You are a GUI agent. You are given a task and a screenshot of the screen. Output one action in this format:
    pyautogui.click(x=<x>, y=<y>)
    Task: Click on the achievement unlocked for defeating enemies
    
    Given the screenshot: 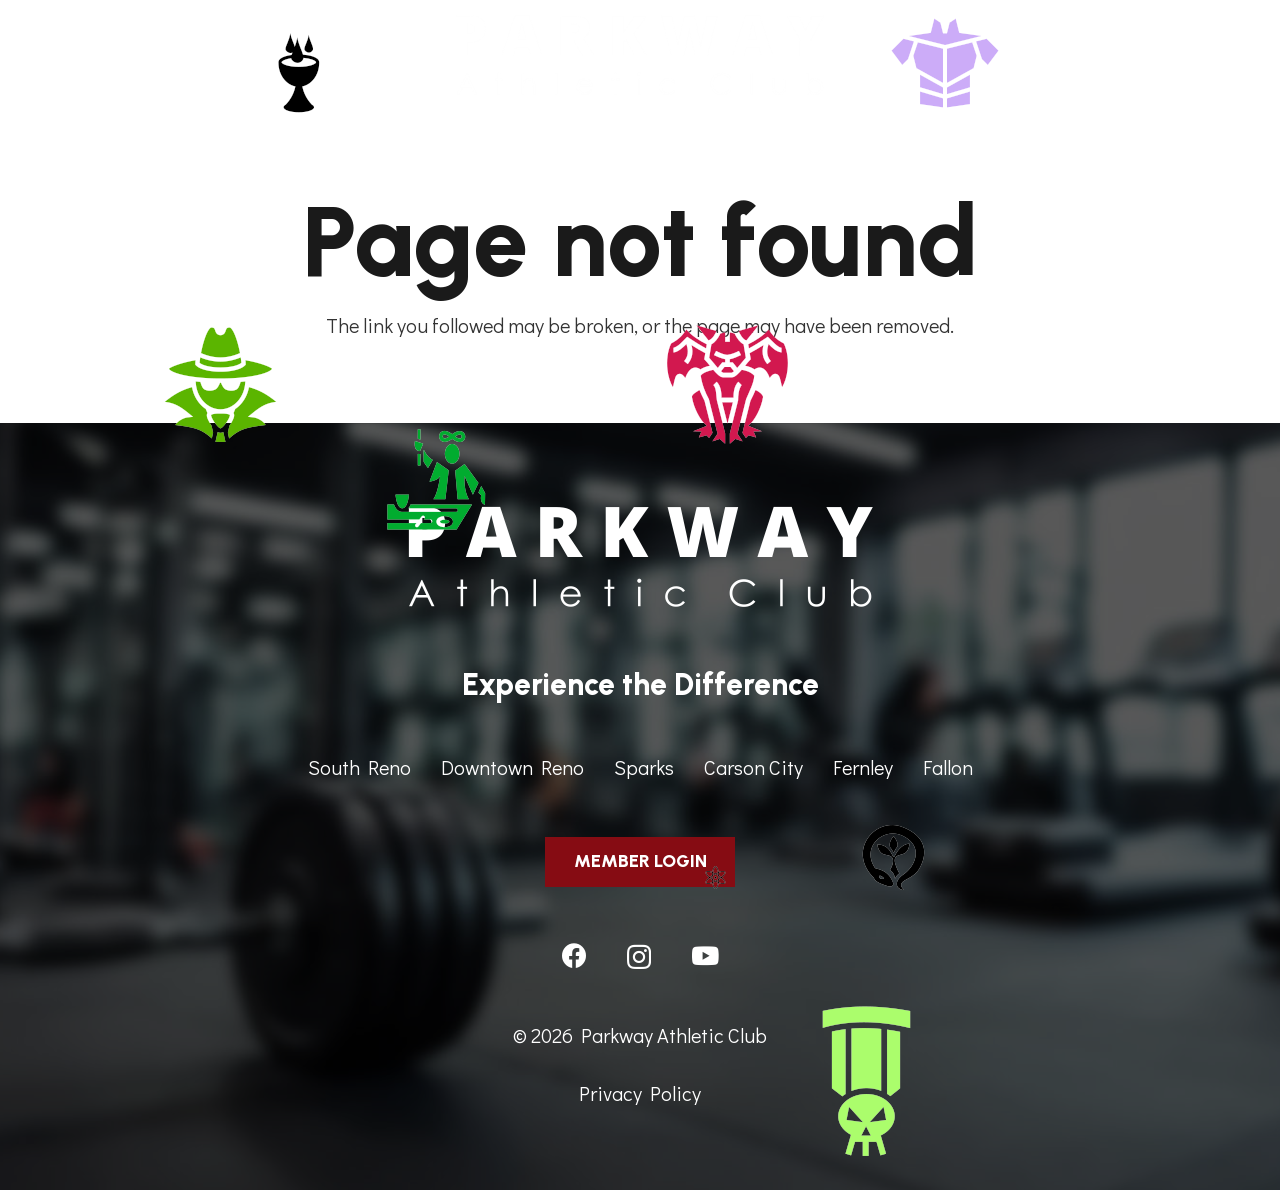 What is the action you would take?
    pyautogui.click(x=866, y=1080)
    